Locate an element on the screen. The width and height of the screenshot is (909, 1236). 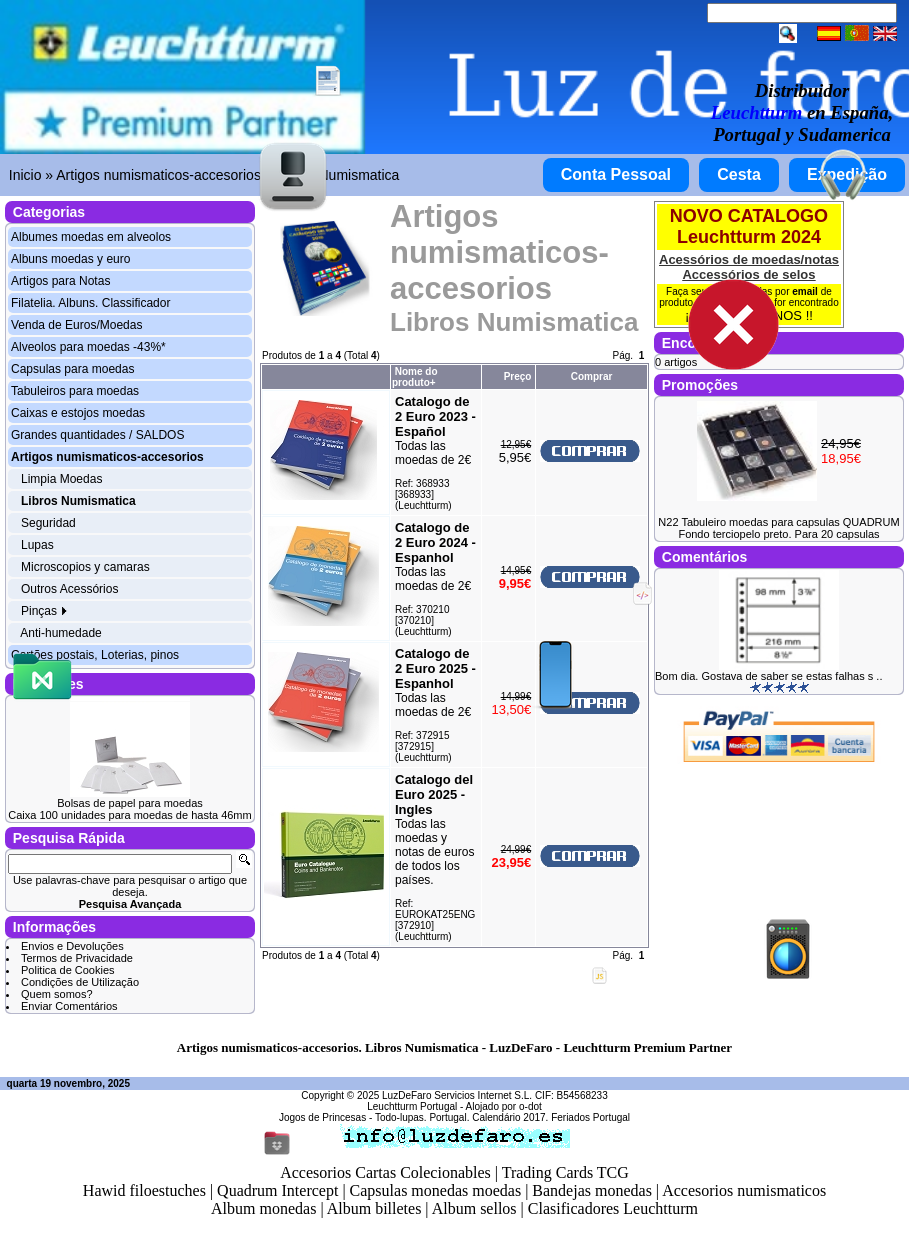
open wondershare edrawmind project folder is located at coordinates (42, 678).